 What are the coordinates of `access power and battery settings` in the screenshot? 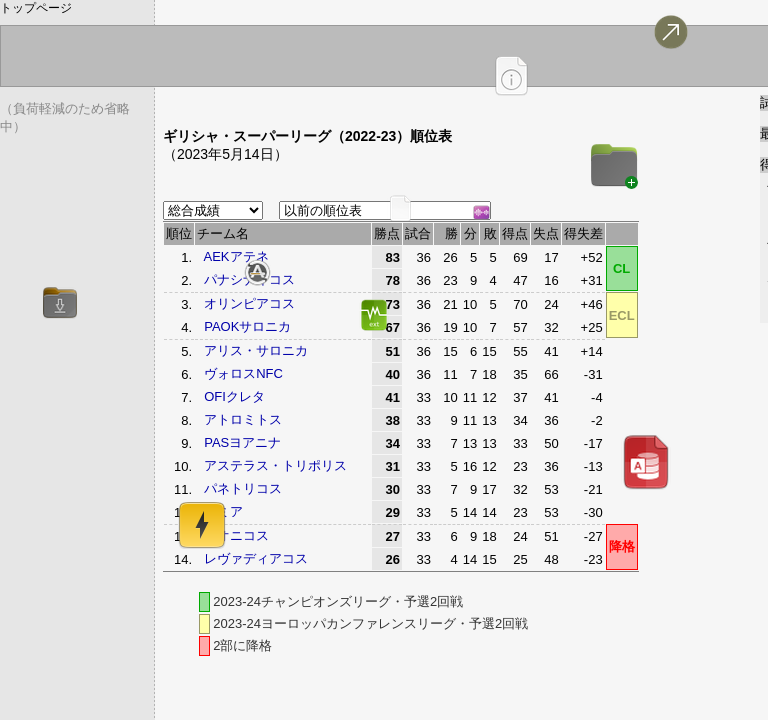 It's located at (202, 525).